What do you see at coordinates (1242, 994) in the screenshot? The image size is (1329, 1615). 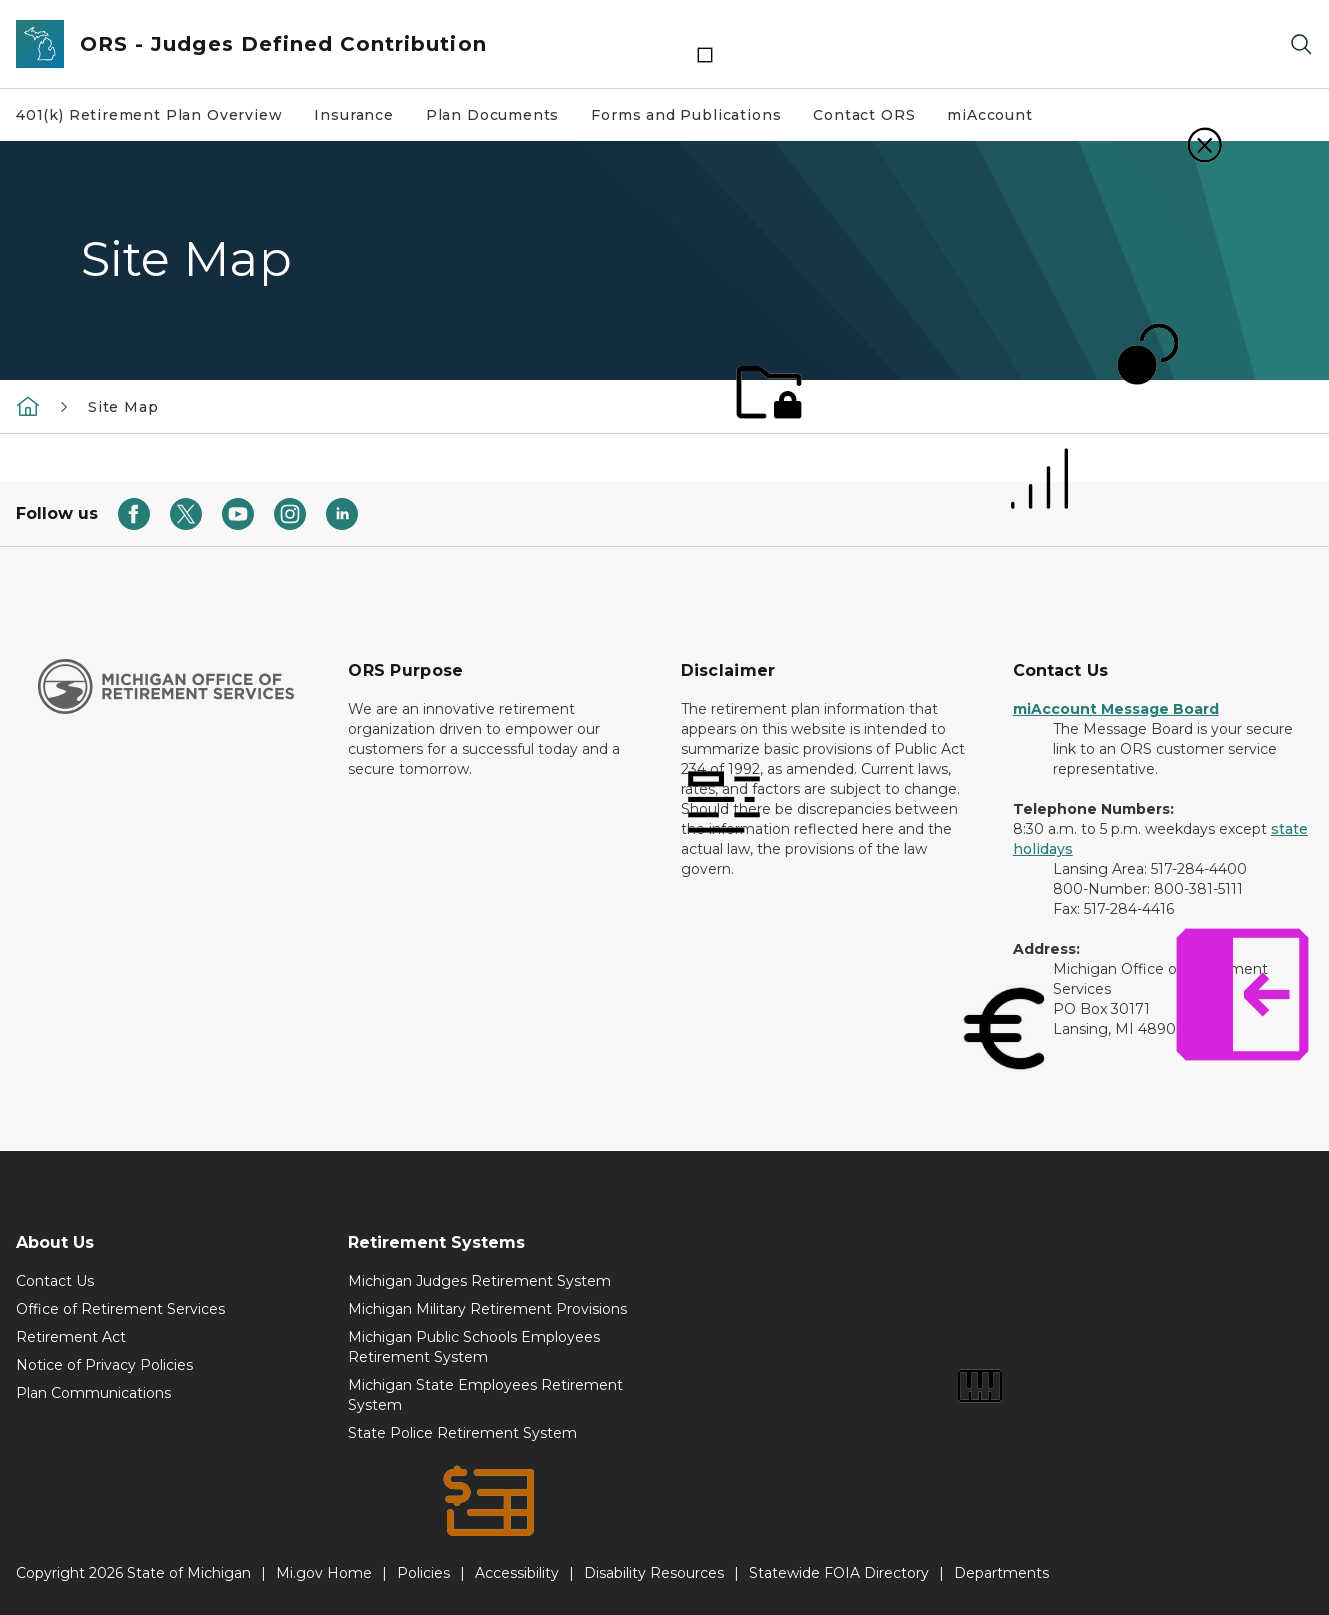 I see `dock sidebar to the left side of the editor` at bounding box center [1242, 994].